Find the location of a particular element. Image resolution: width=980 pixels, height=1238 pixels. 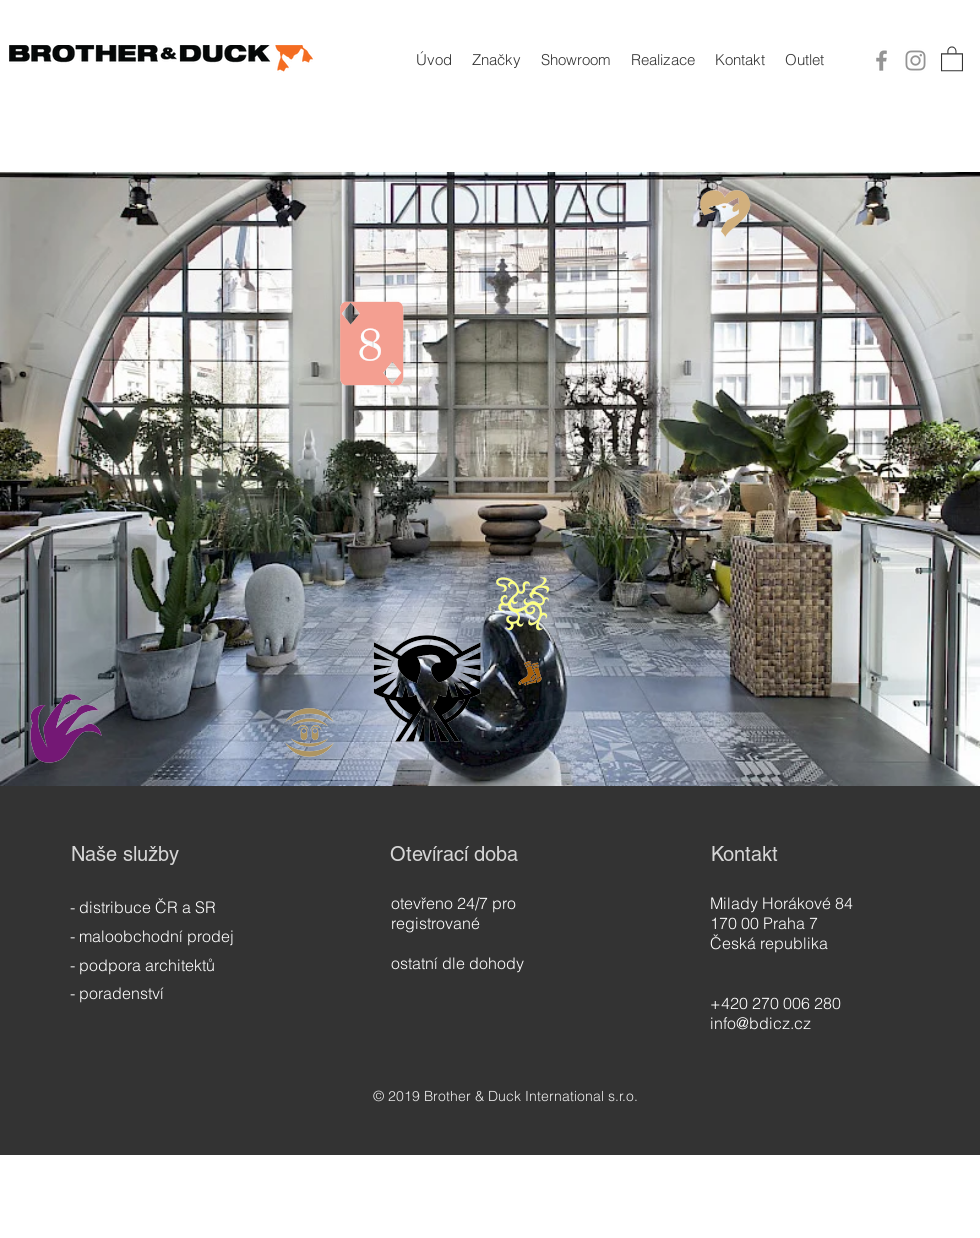

play the 8 of diamonds card is located at coordinates (371, 343).